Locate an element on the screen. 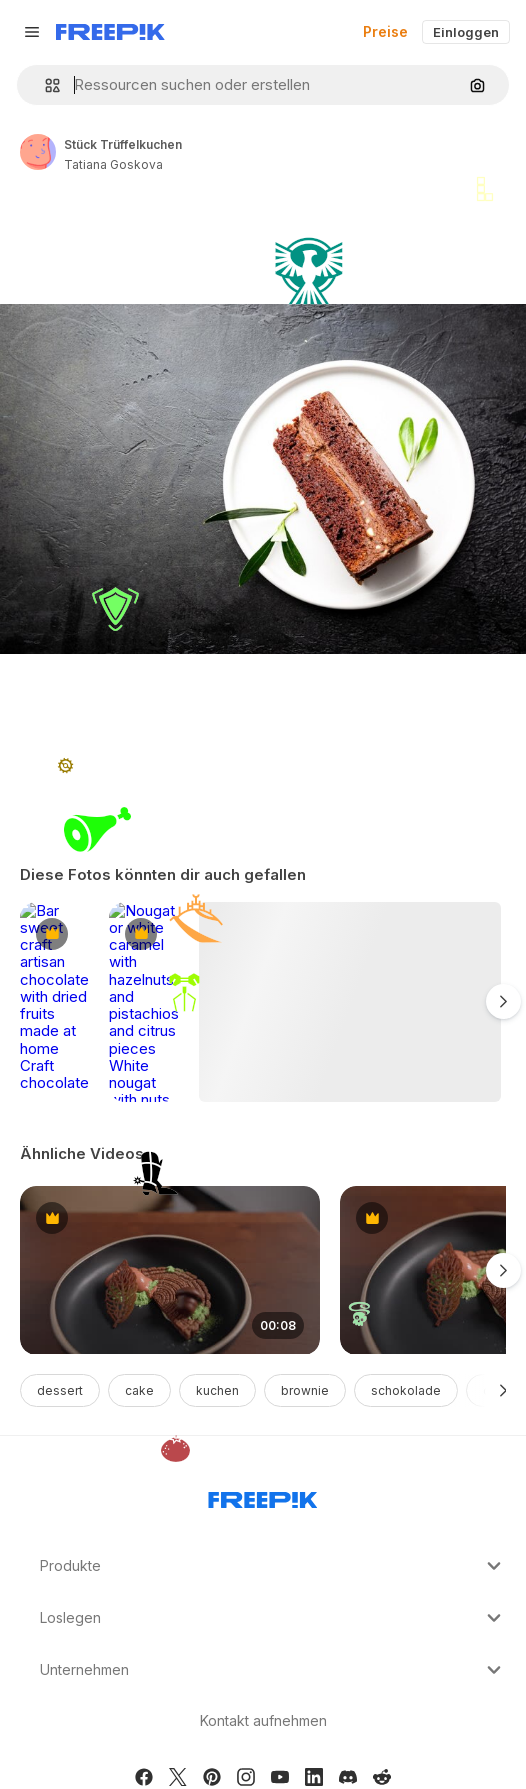 The height and width of the screenshot is (1789, 526). indicates active shield or defense power-up is located at coordinates (115, 607).